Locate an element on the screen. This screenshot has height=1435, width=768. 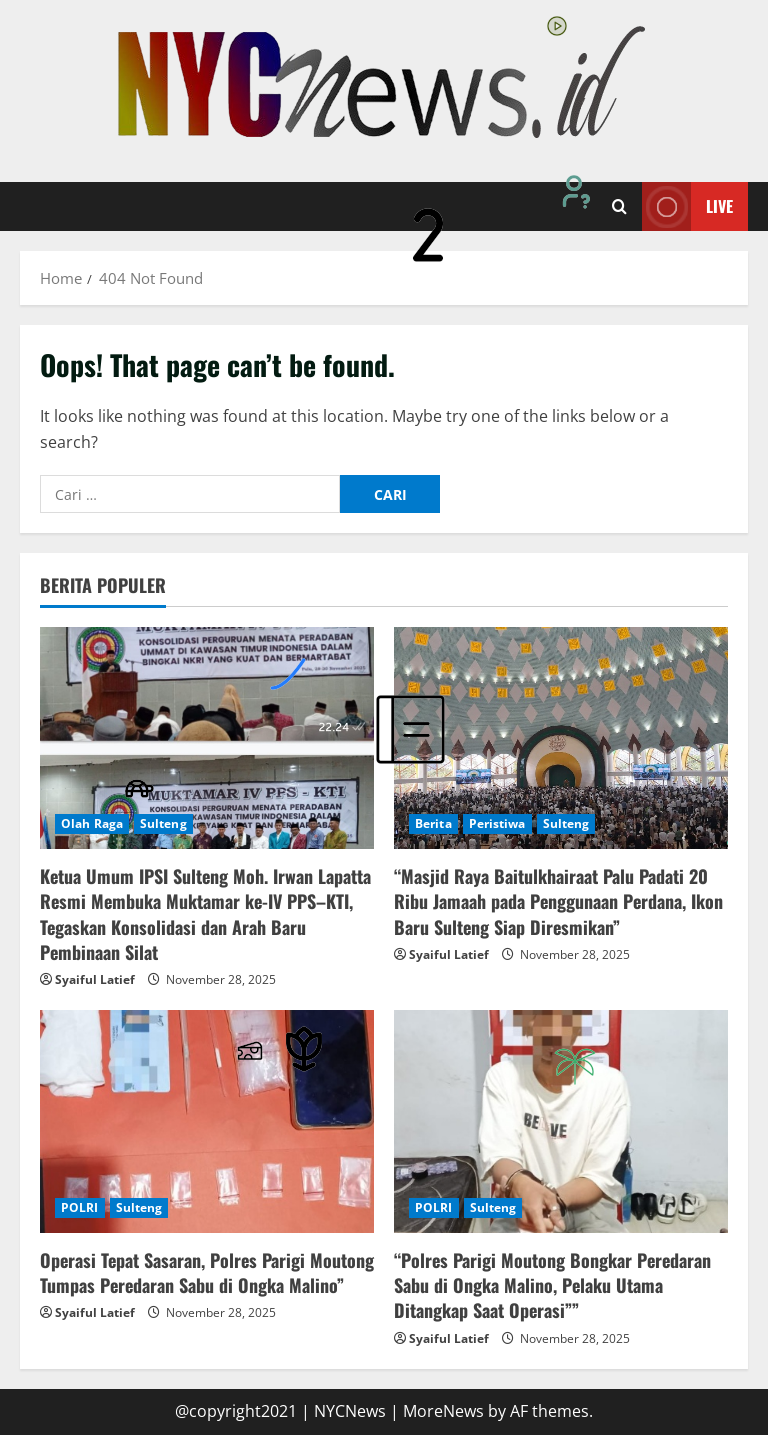
play media or video content is located at coordinates (557, 26).